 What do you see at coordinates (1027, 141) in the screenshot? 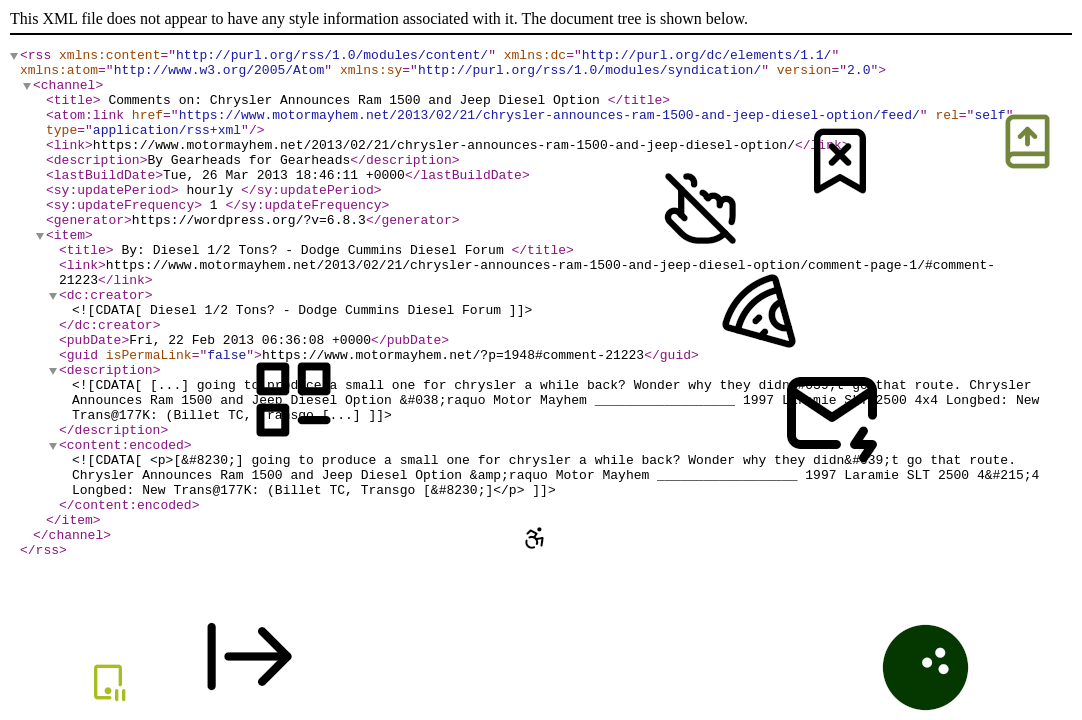
I see `upload a book or document` at bounding box center [1027, 141].